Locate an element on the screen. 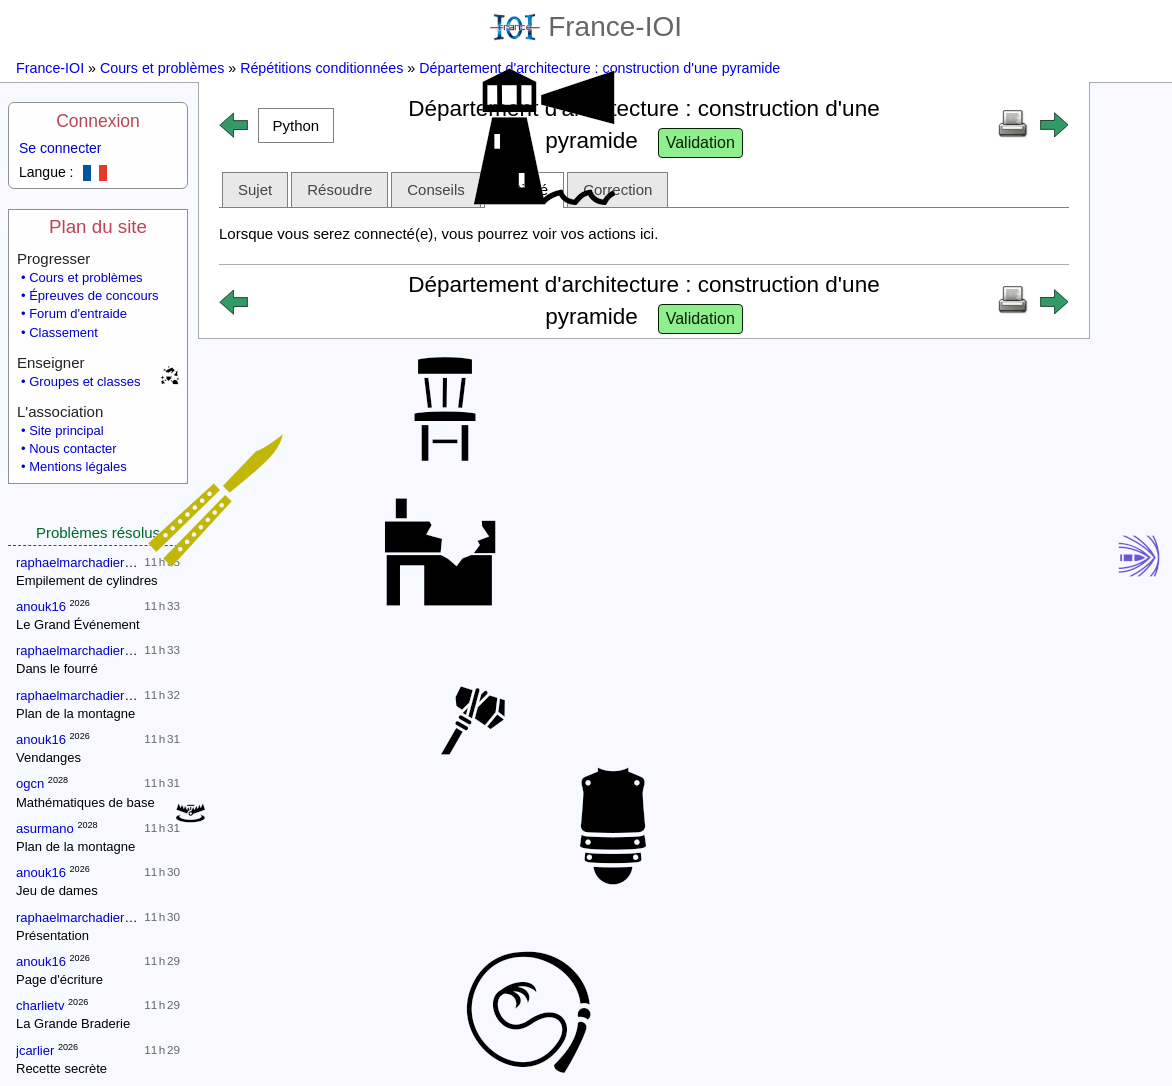  stone age or primitive tool category in a crafting game is located at coordinates (474, 720).